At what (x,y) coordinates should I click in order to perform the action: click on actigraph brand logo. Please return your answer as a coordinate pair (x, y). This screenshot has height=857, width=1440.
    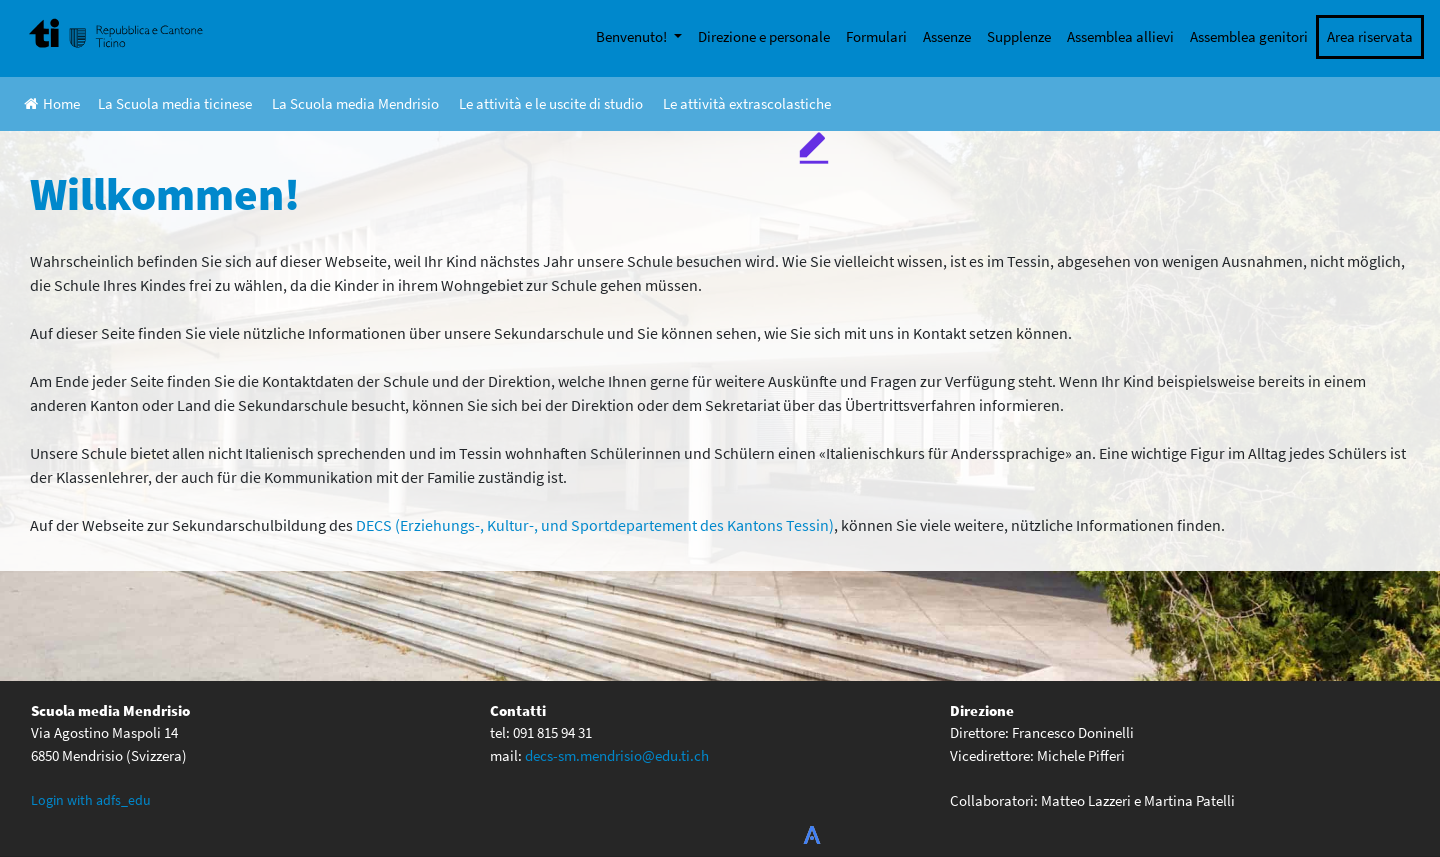
    Looking at the image, I should click on (812, 835).